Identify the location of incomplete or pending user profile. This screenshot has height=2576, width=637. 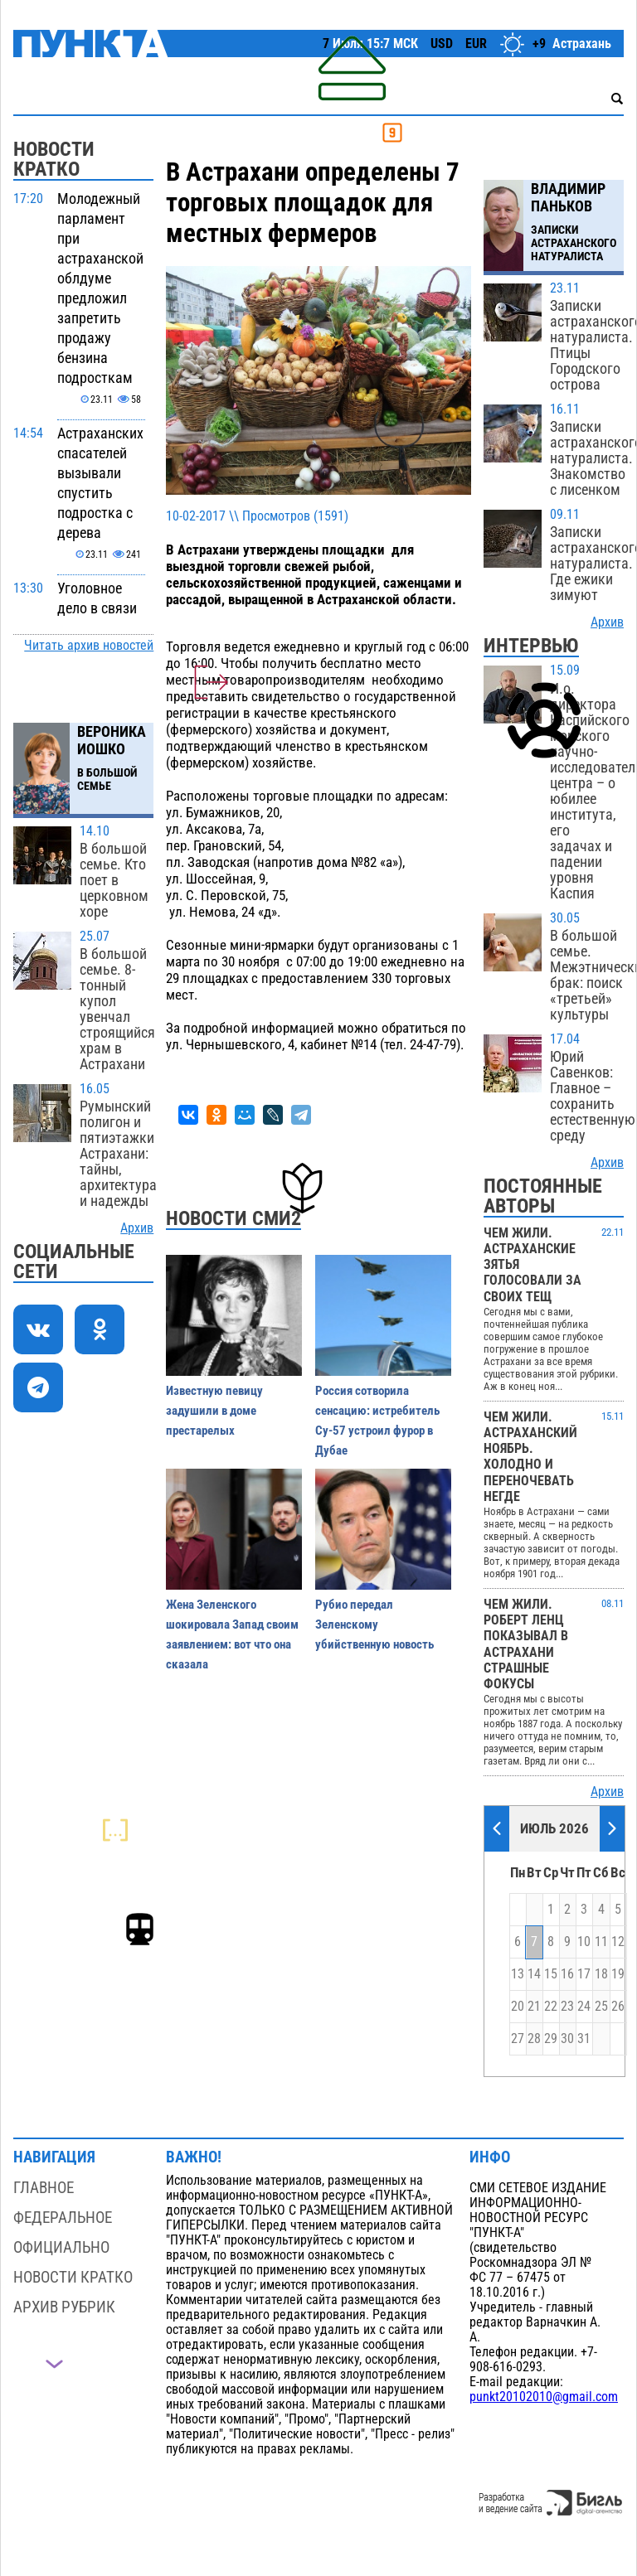
(544, 720).